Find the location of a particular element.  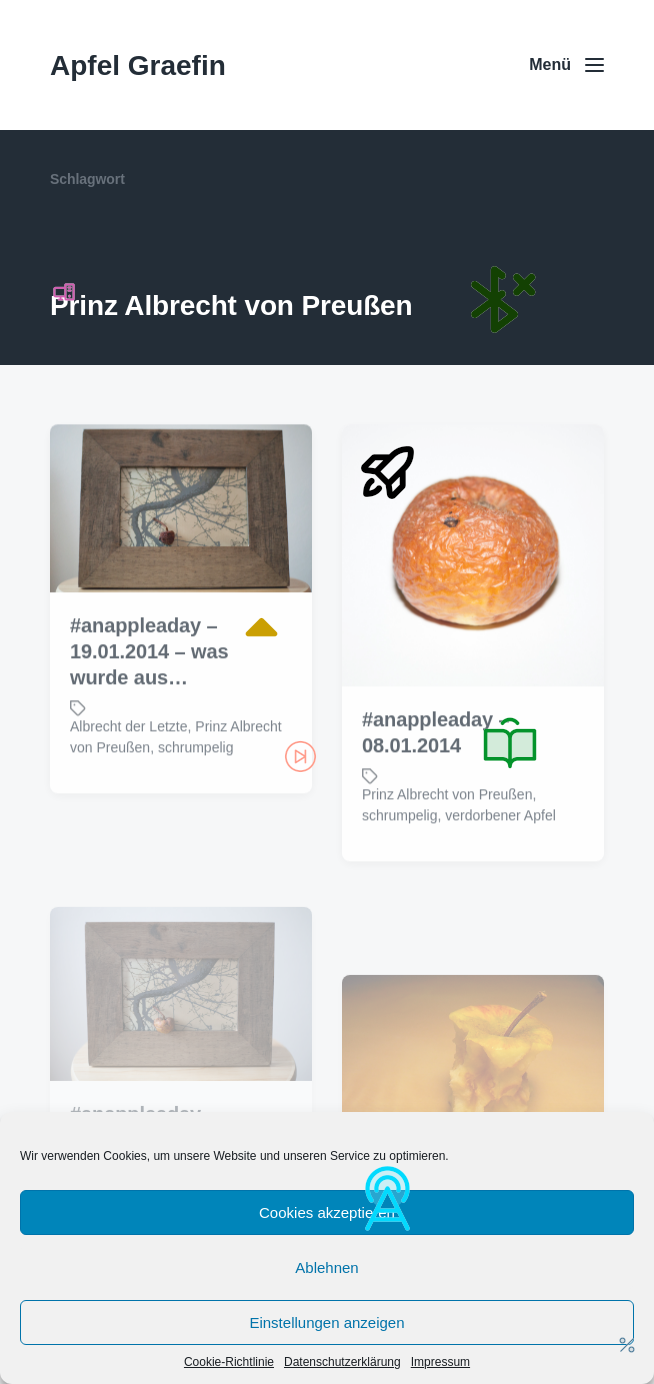

skip to the next track is located at coordinates (300, 756).